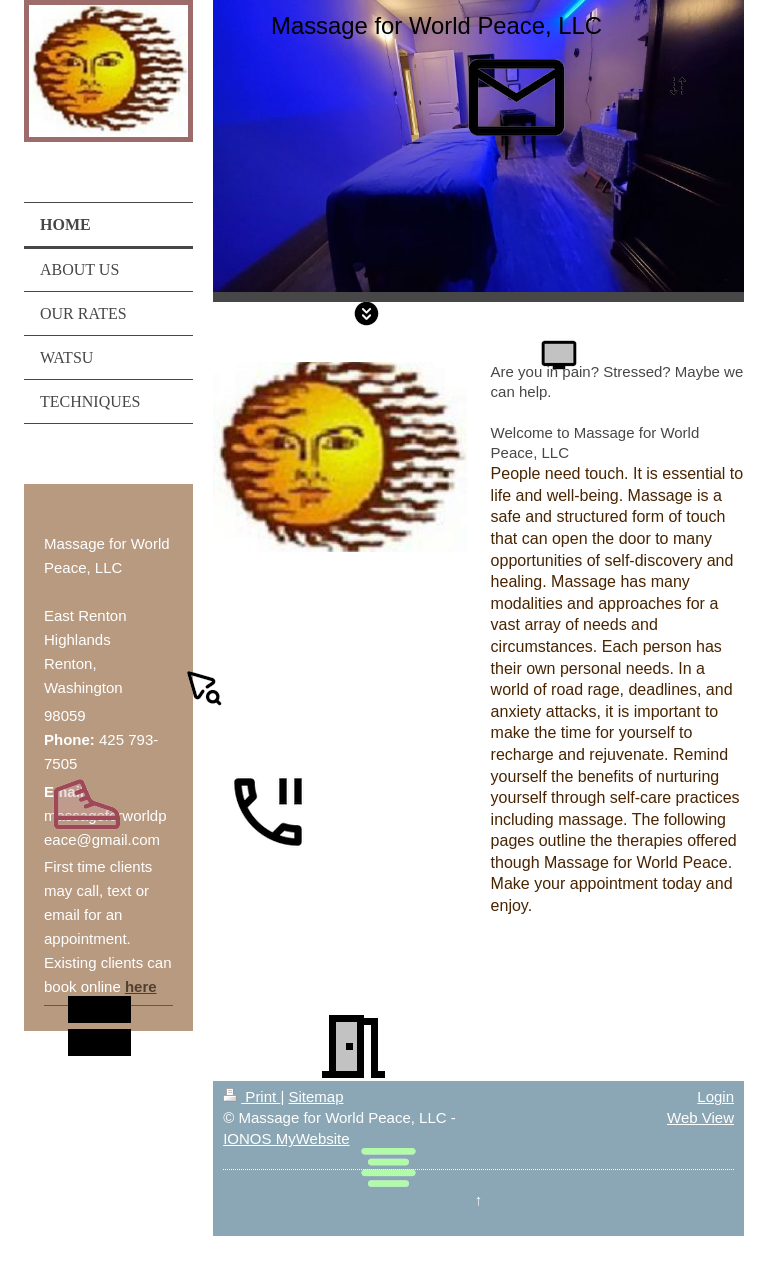 Image resolution: width=768 pixels, height=1271 pixels. I want to click on transfer data between two sources, so click(678, 86).